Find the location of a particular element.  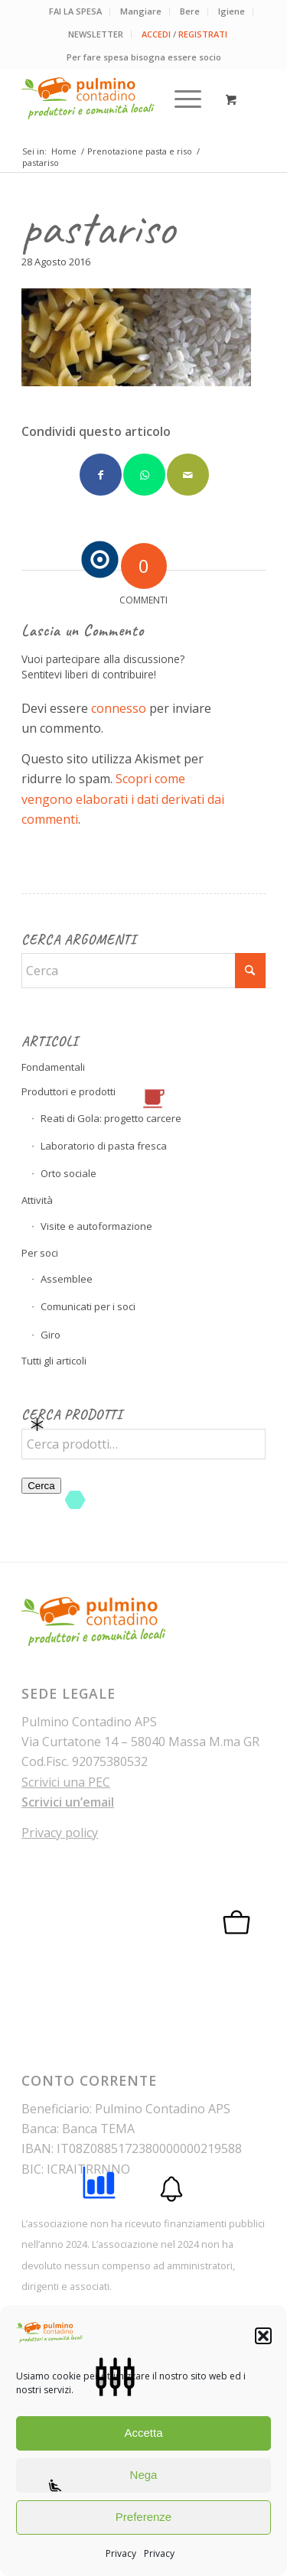

view your notifications is located at coordinates (171, 2189).